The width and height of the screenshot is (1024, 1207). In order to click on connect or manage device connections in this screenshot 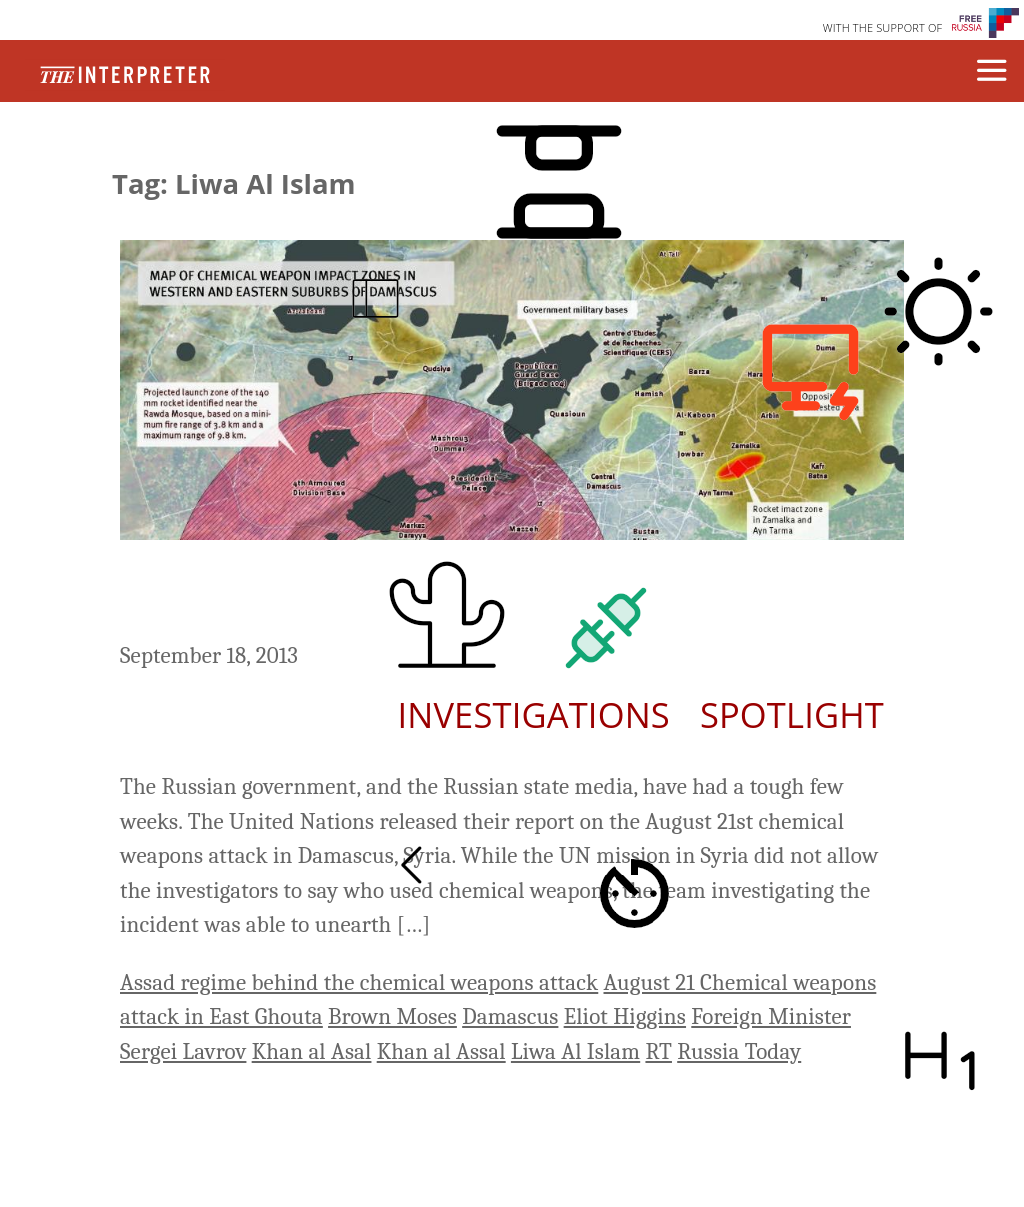, I will do `click(606, 628)`.